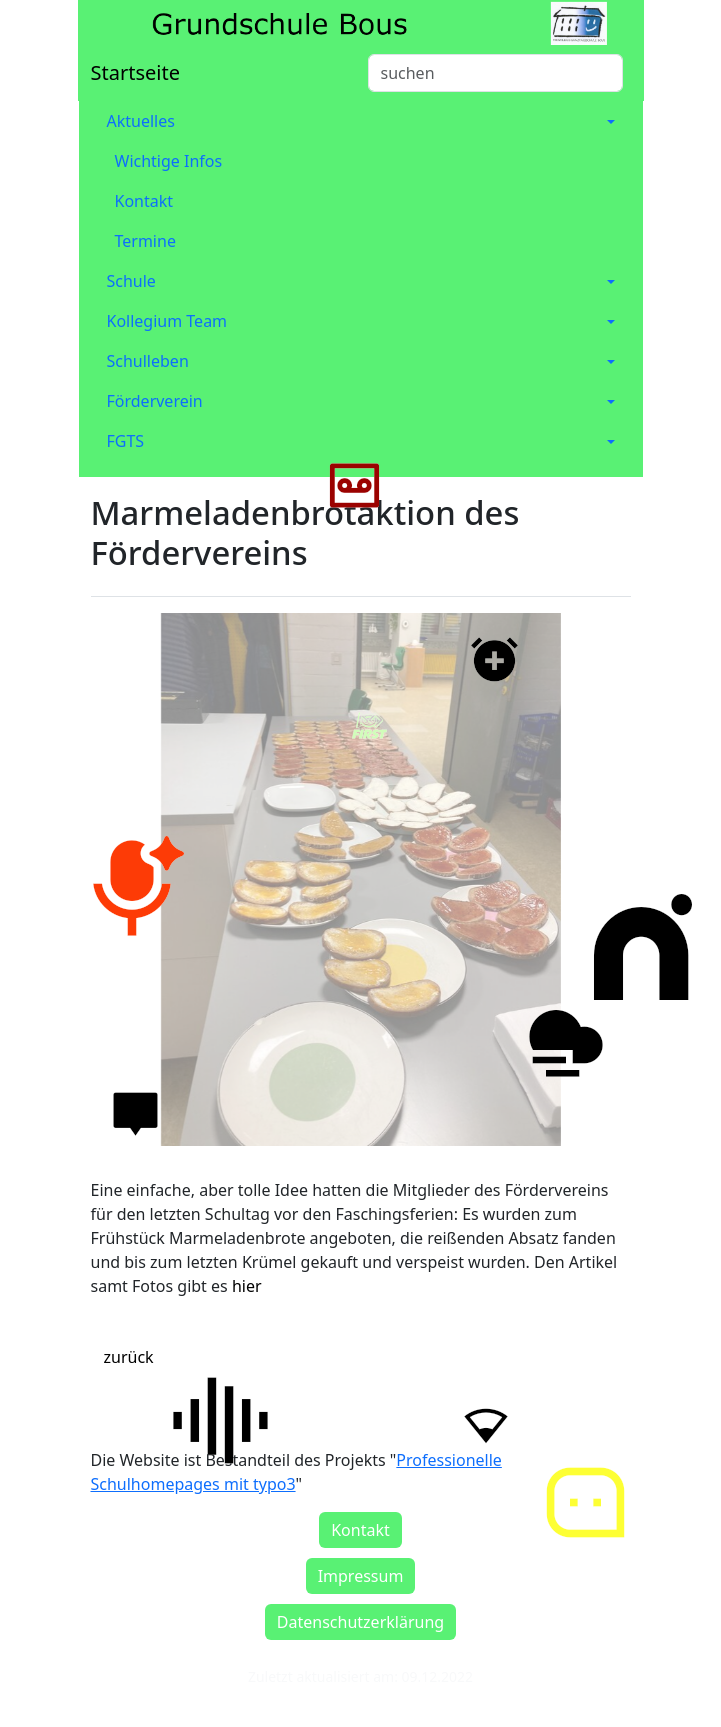 This screenshot has height=1727, width=721. What do you see at coordinates (585, 1502) in the screenshot?
I see `open messaging or chat` at bounding box center [585, 1502].